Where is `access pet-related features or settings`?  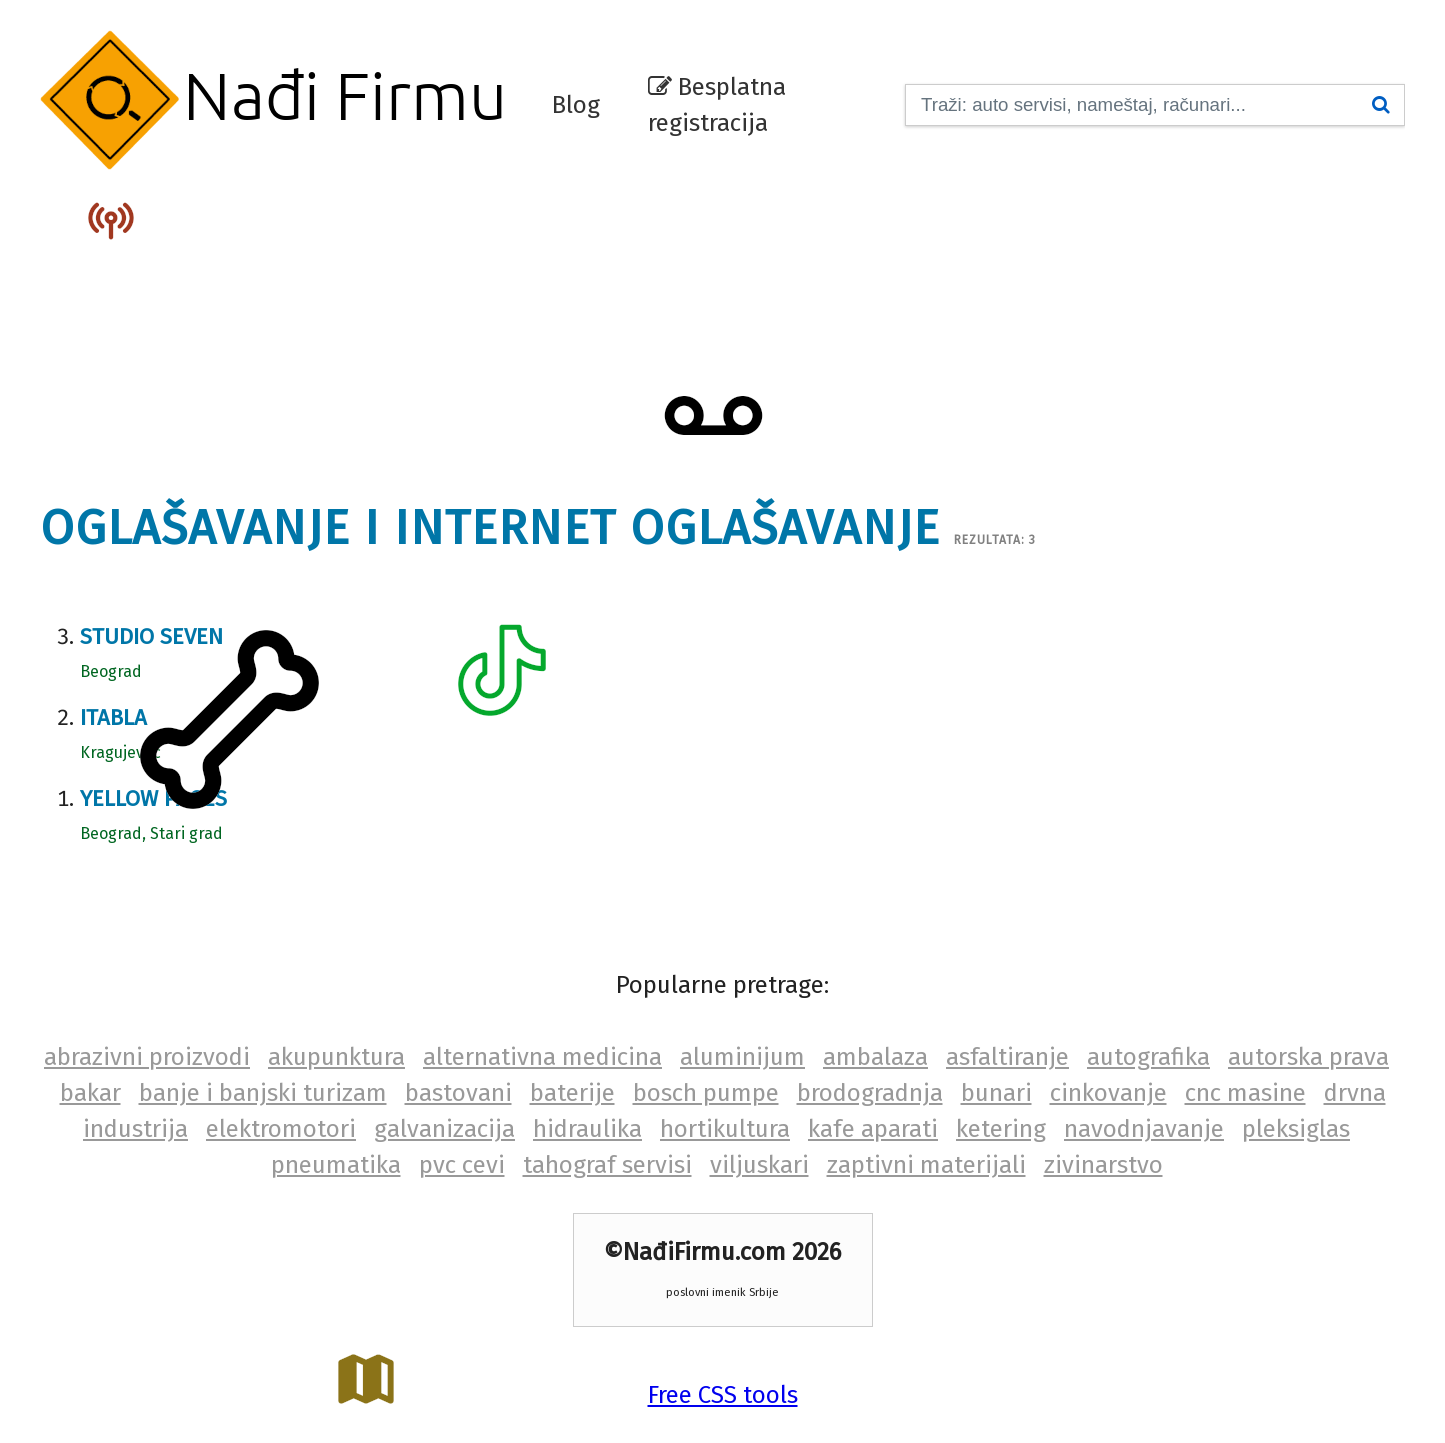
access pet-related features or settings is located at coordinates (229, 719).